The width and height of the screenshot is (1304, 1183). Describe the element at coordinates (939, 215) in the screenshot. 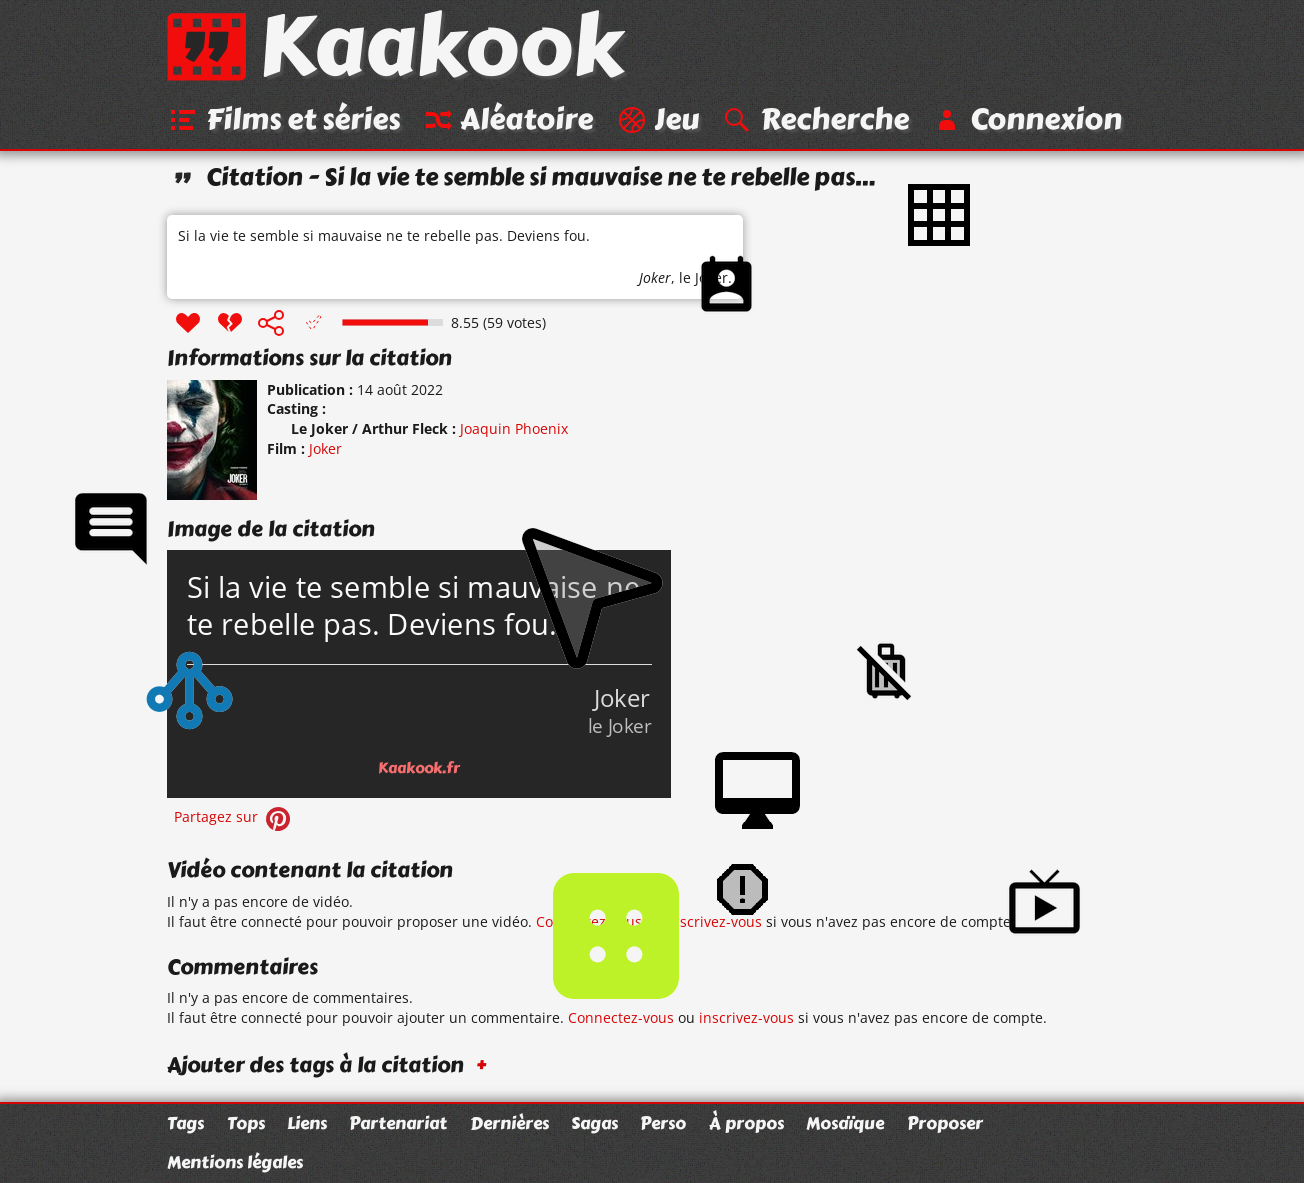

I see `toggle grid view on` at that location.